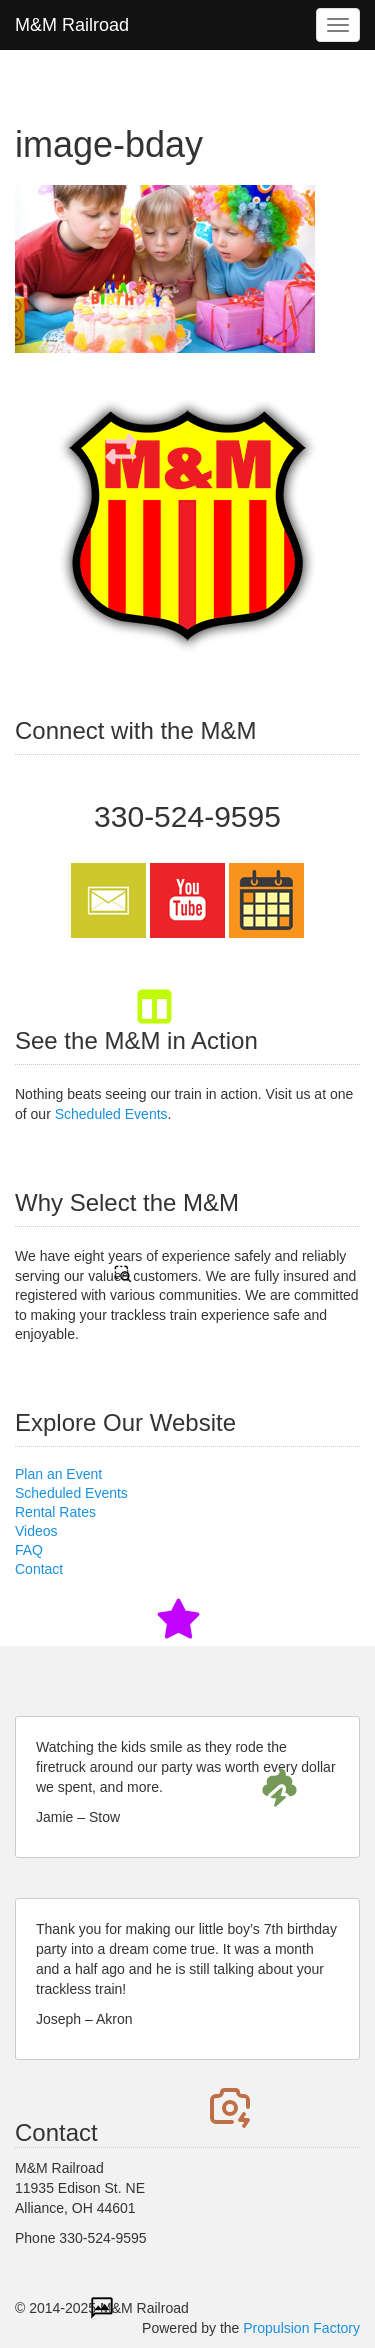 This screenshot has width=375, height=2348. Describe the element at coordinates (122, 1273) in the screenshot. I see `zoom out of selected area` at that location.